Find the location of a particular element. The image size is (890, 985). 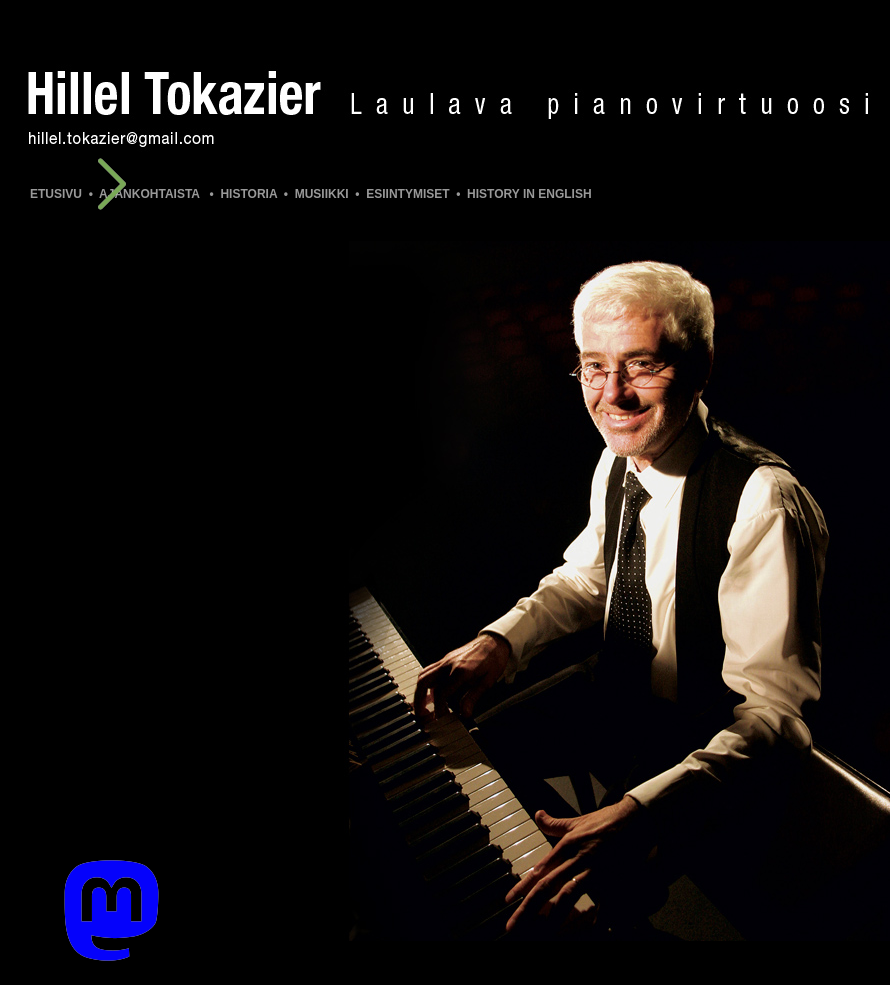

navigate to the next item or page is located at coordinates (112, 184).